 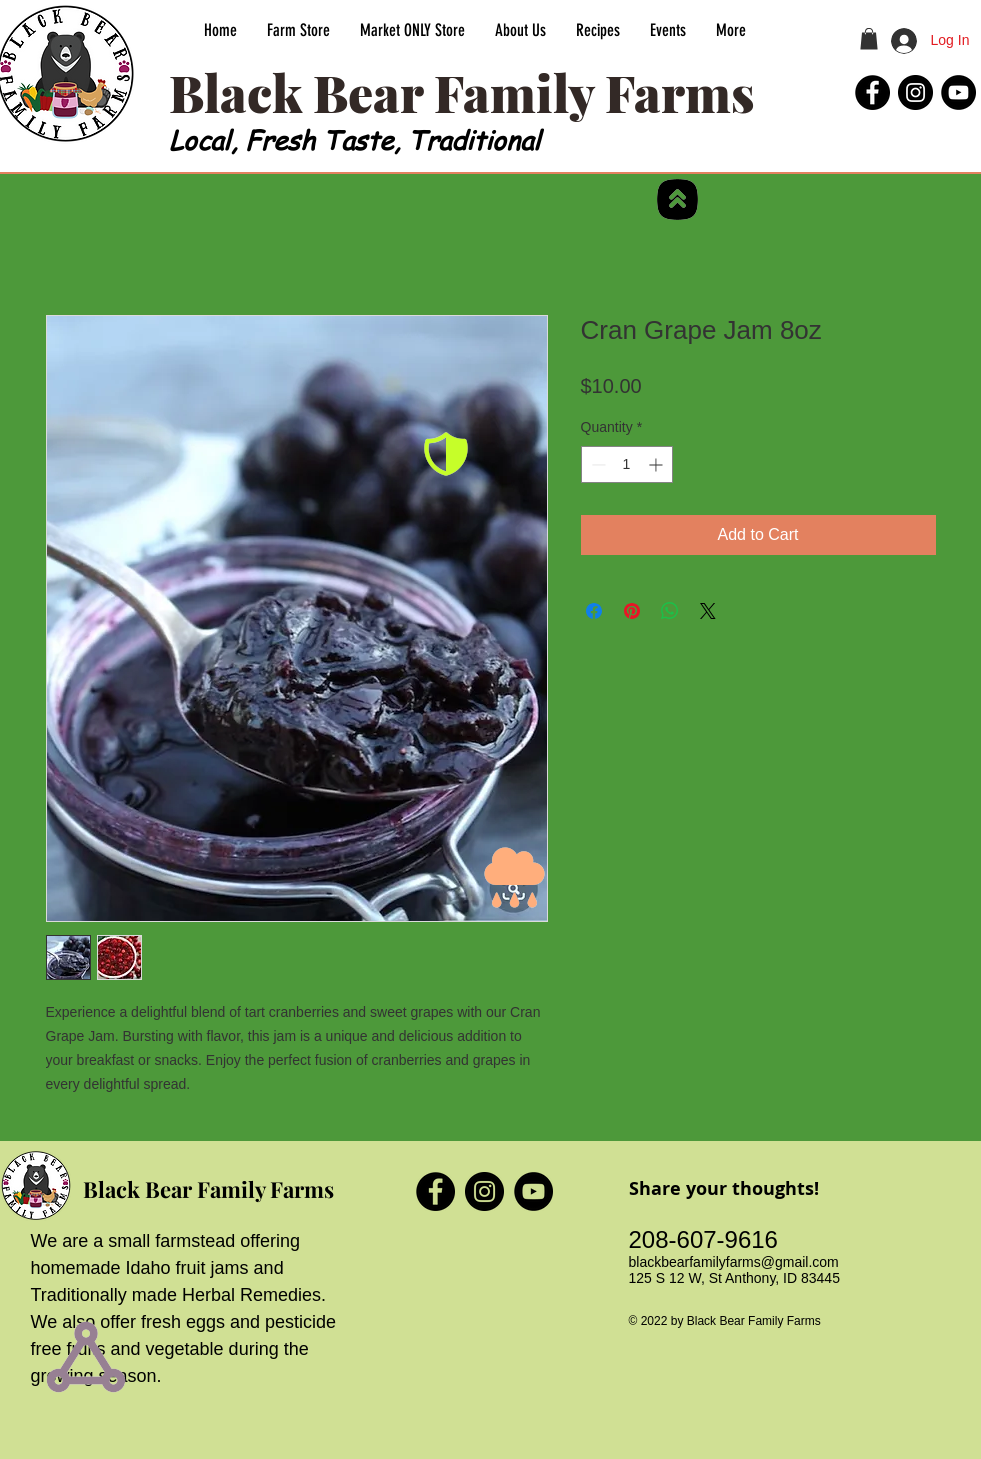 I want to click on indicates partial security or protection status, so click(x=446, y=454).